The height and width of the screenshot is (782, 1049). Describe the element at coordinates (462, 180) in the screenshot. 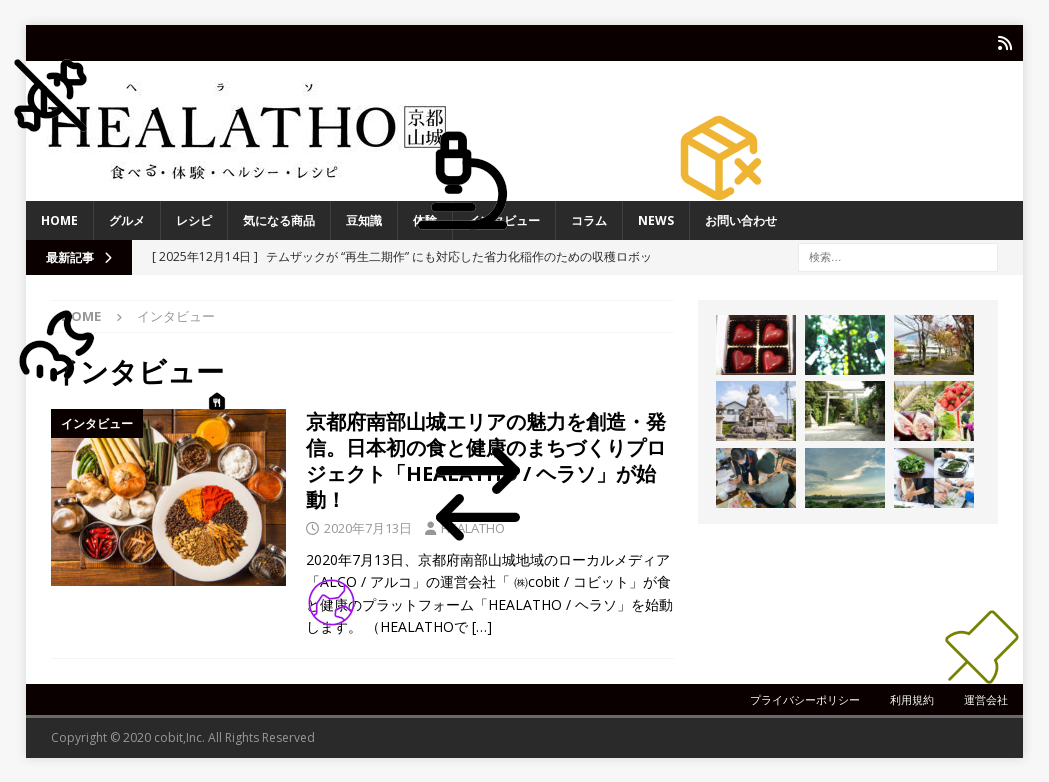

I see `access scientific or research tools` at that location.